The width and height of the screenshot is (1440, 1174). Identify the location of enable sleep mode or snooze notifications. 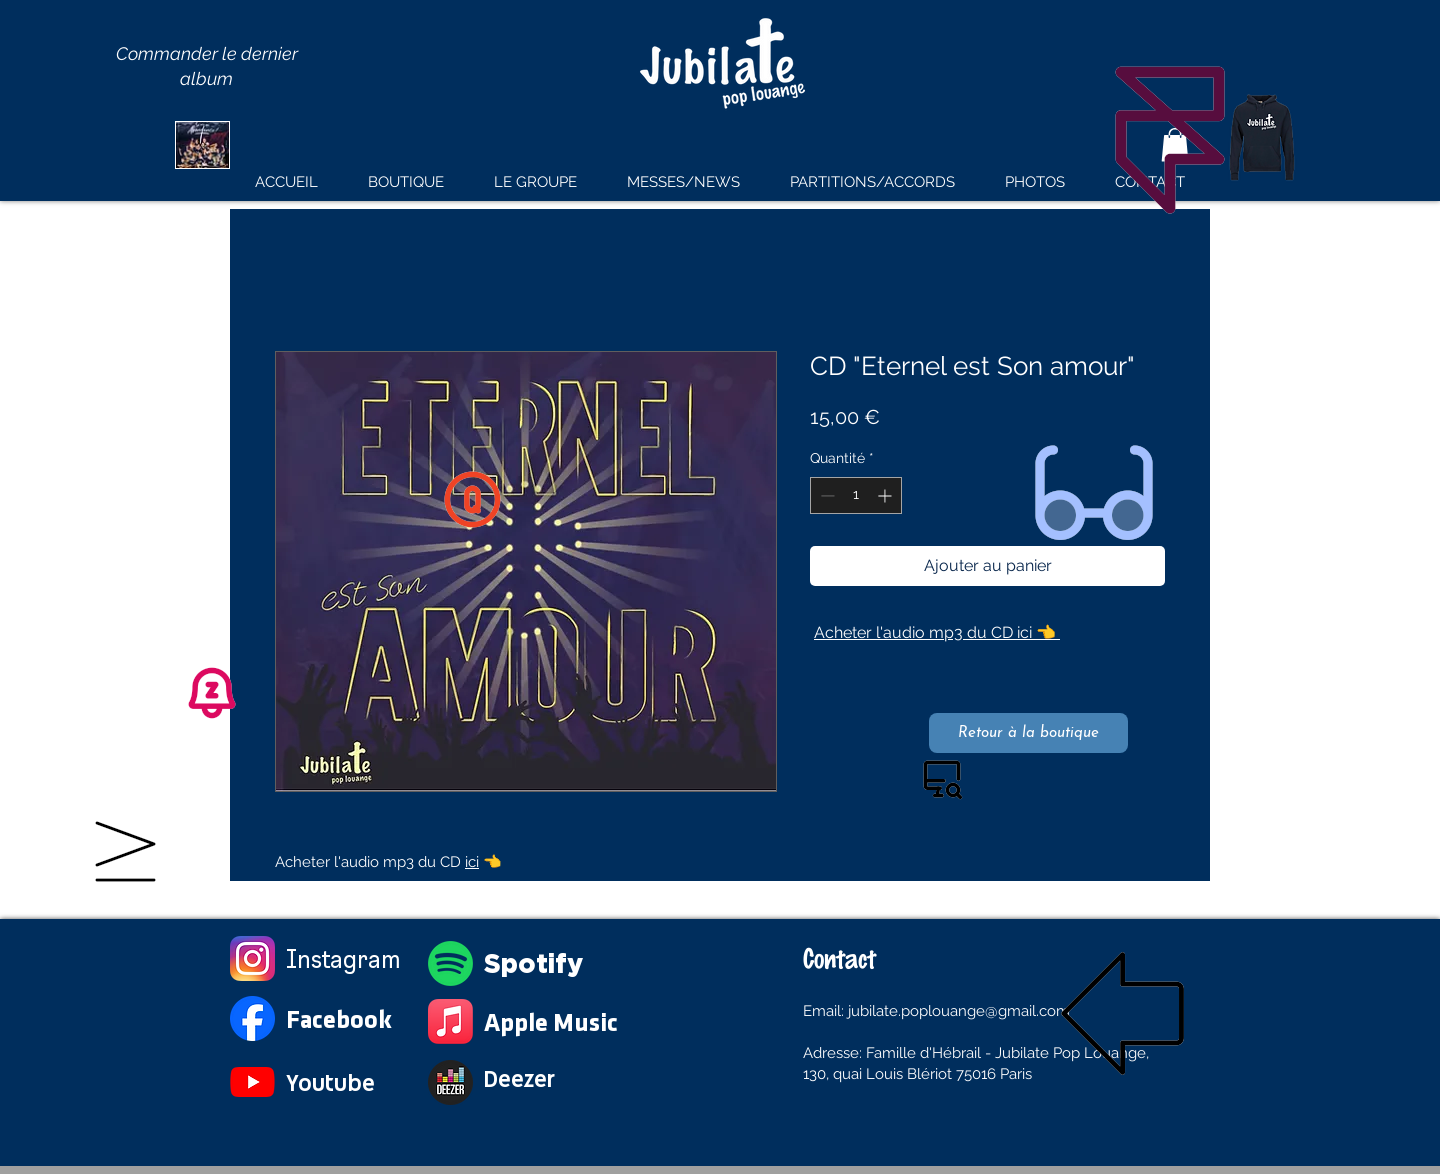
(212, 693).